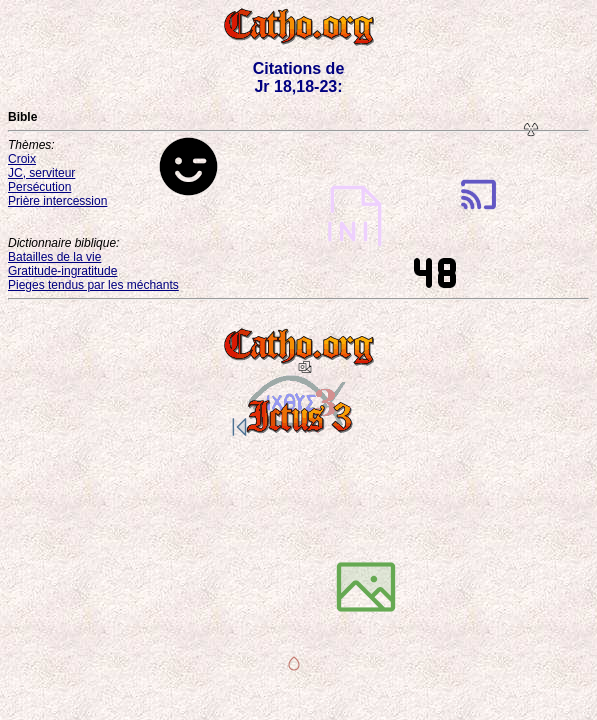  I want to click on insert a winking emoji into your message, so click(188, 166).